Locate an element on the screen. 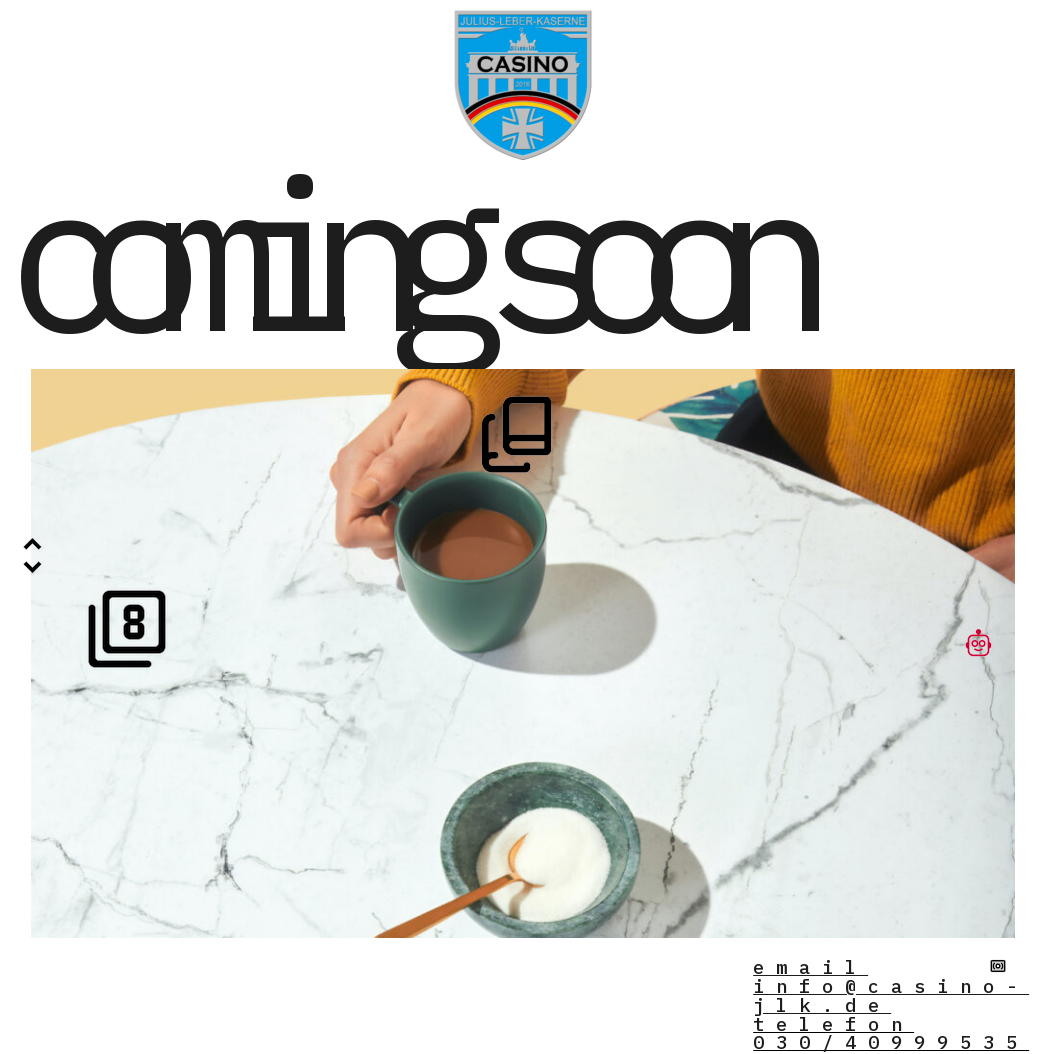  access AI or chatbot assistant features is located at coordinates (978, 643).